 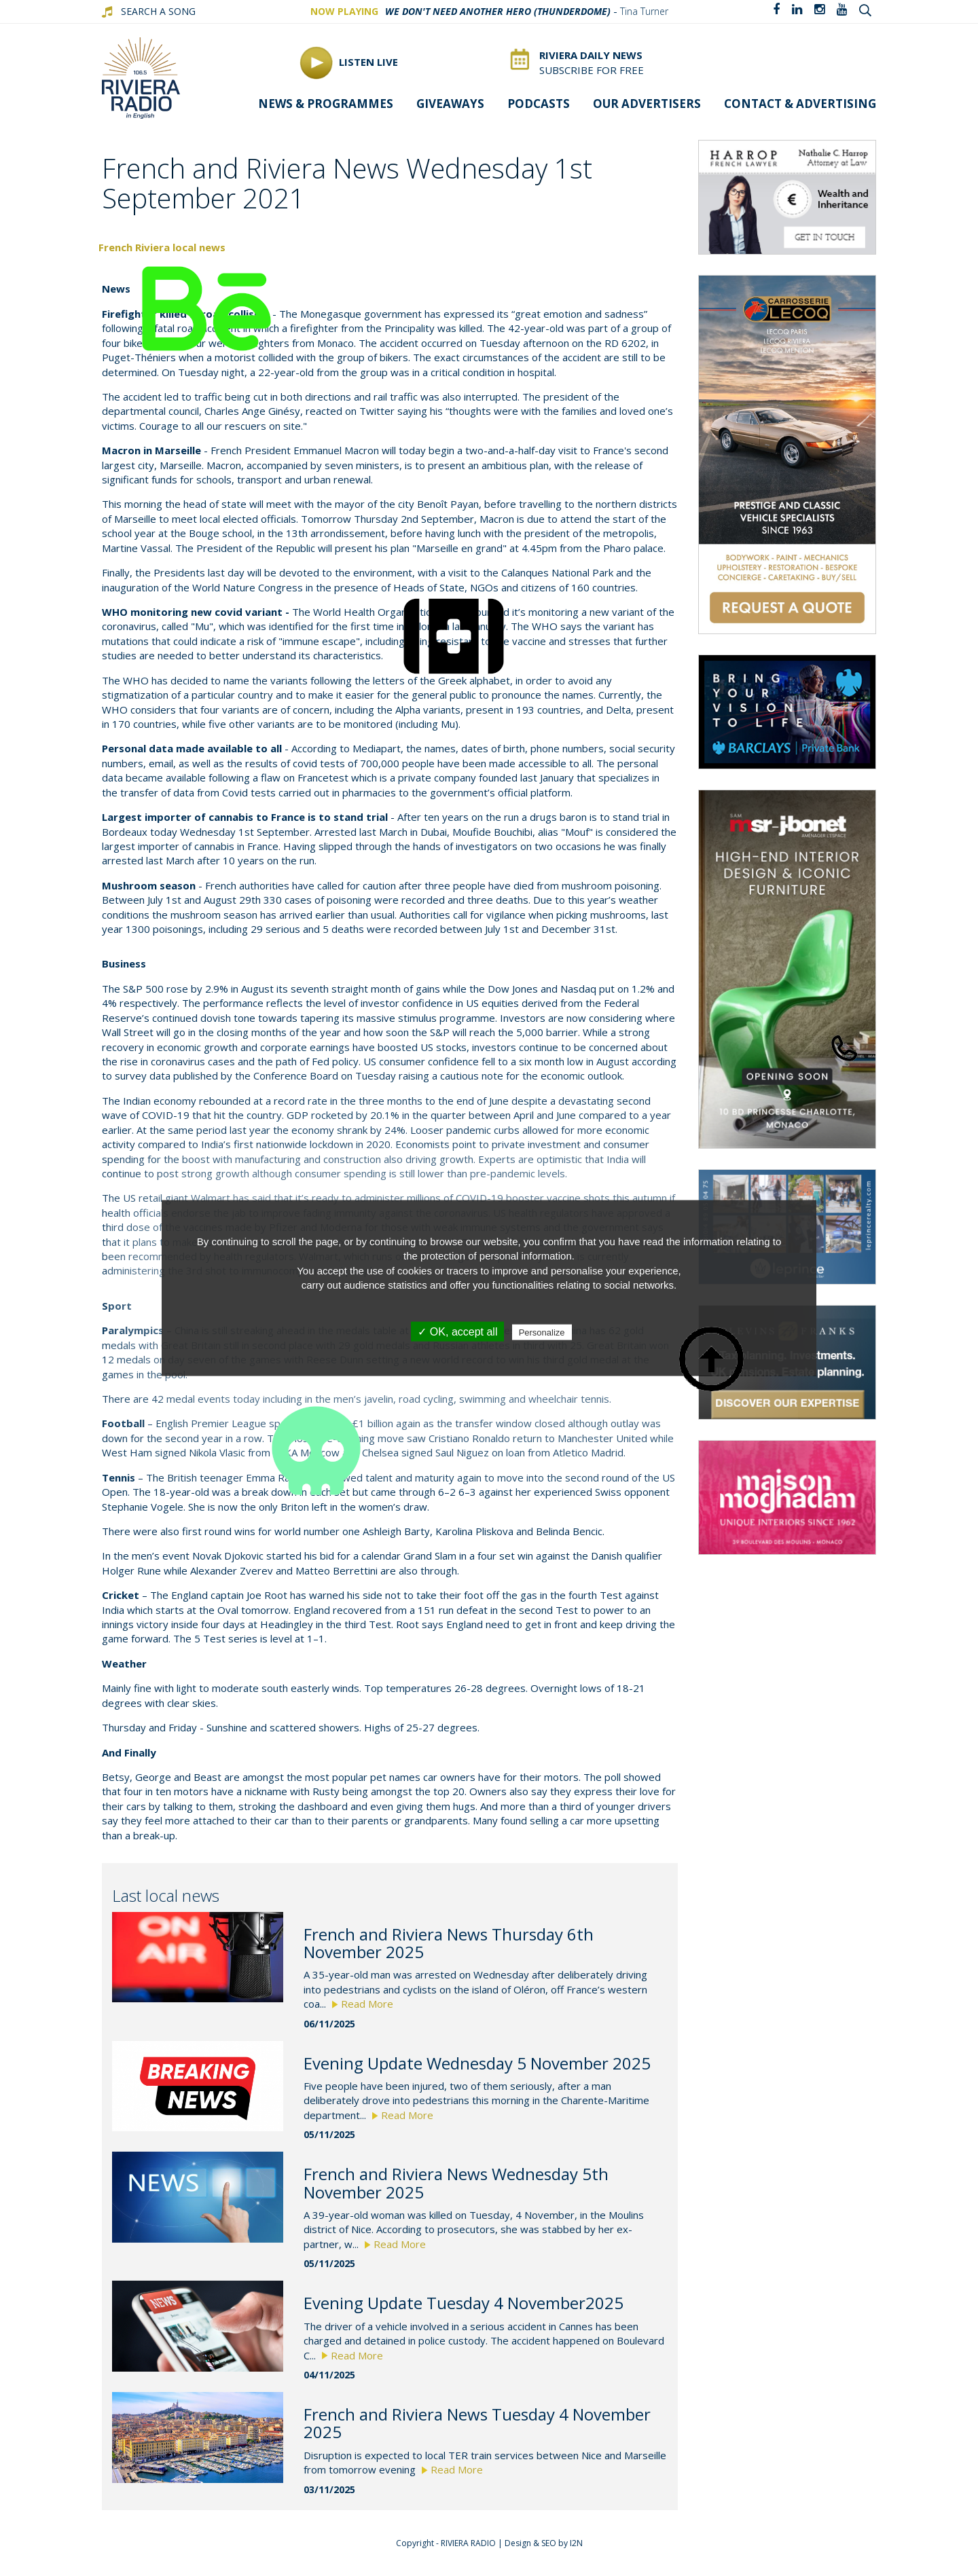 I want to click on upload a file or document, so click(x=711, y=1359).